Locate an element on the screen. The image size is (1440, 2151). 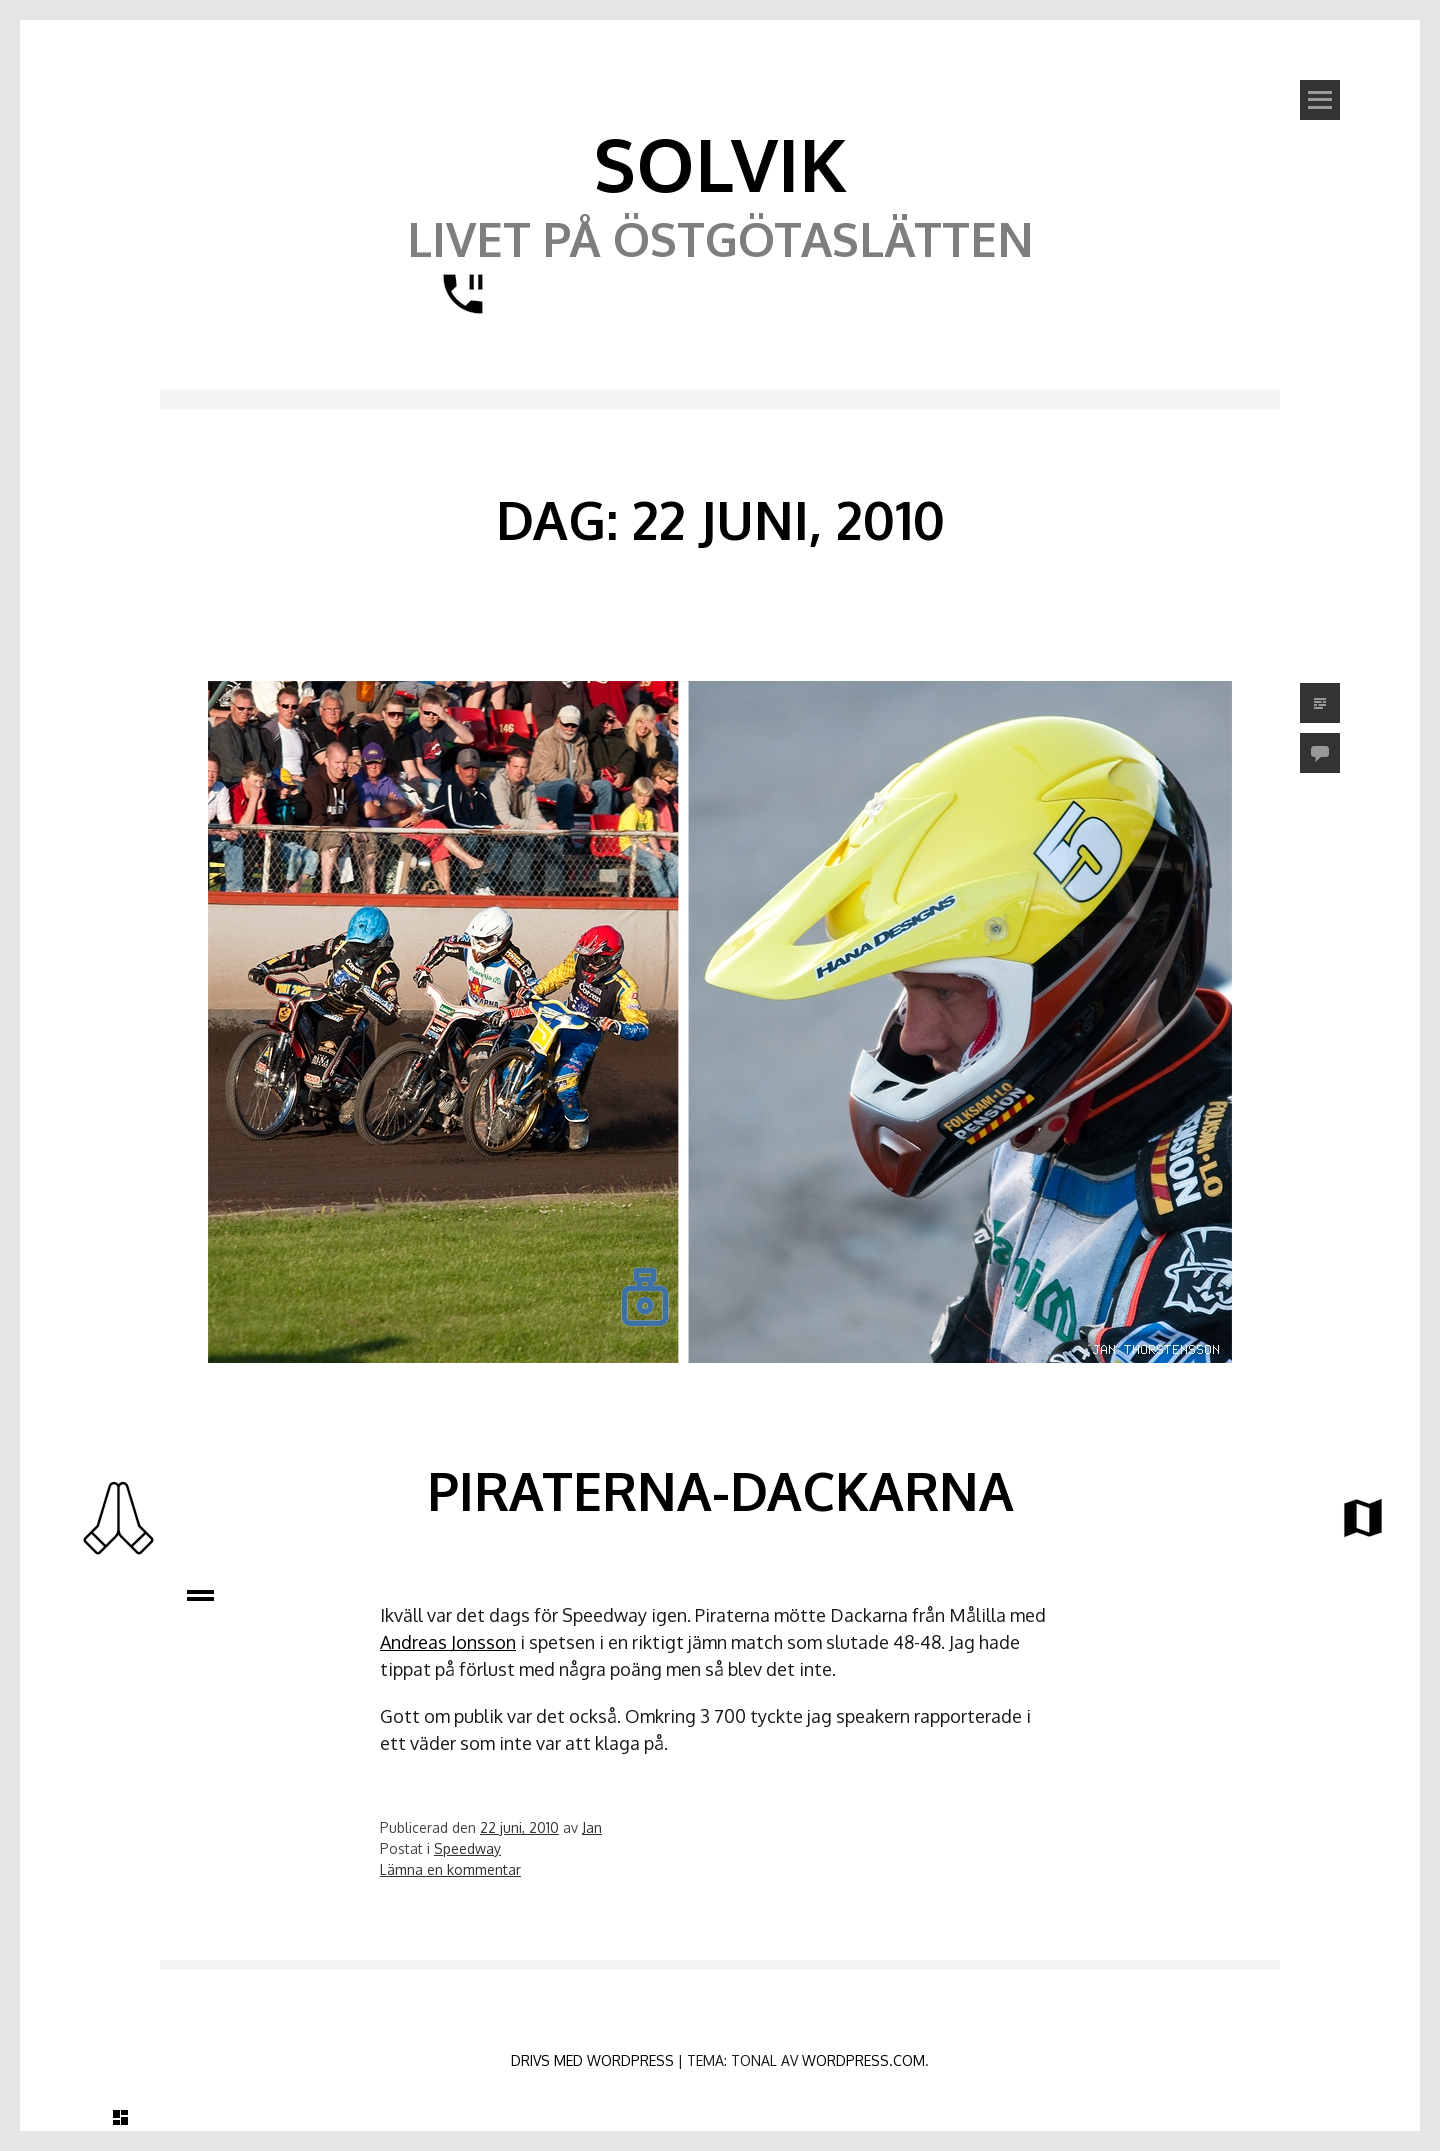
view map is located at coordinates (1363, 1518).